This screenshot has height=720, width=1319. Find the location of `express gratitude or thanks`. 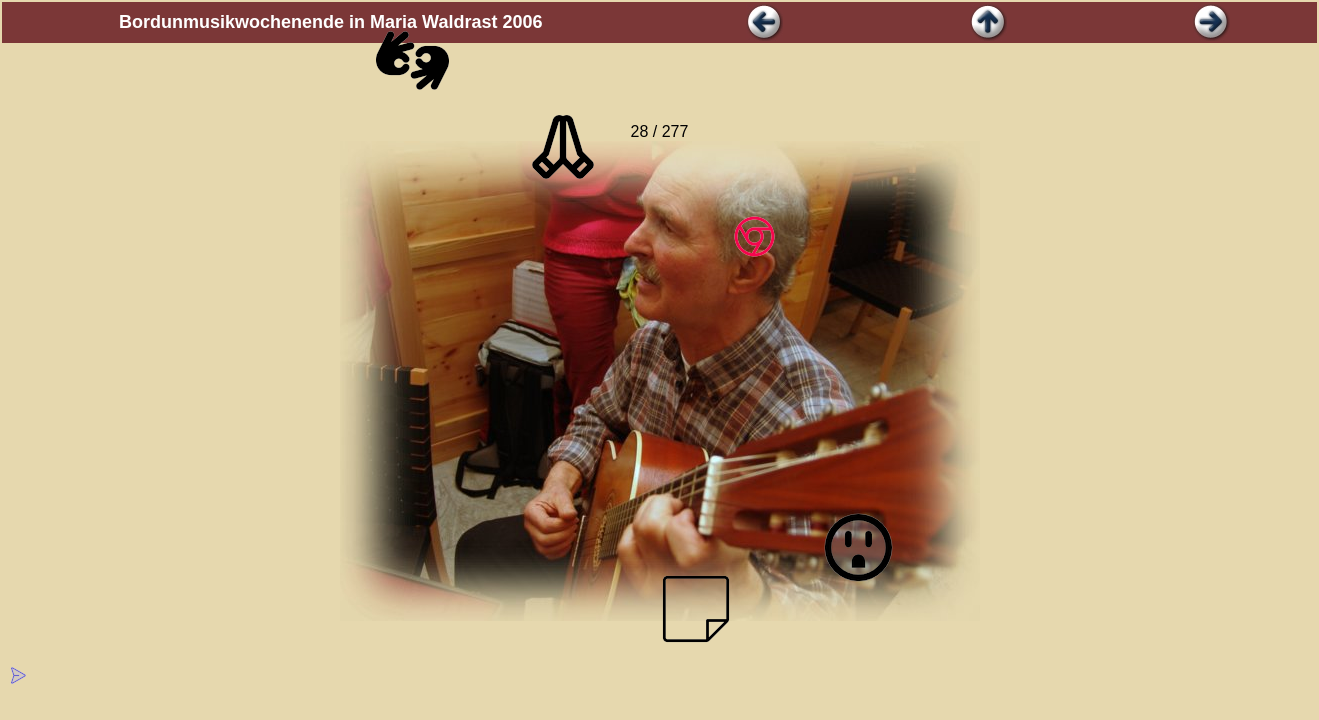

express gratitude or thanks is located at coordinates (563, 148).